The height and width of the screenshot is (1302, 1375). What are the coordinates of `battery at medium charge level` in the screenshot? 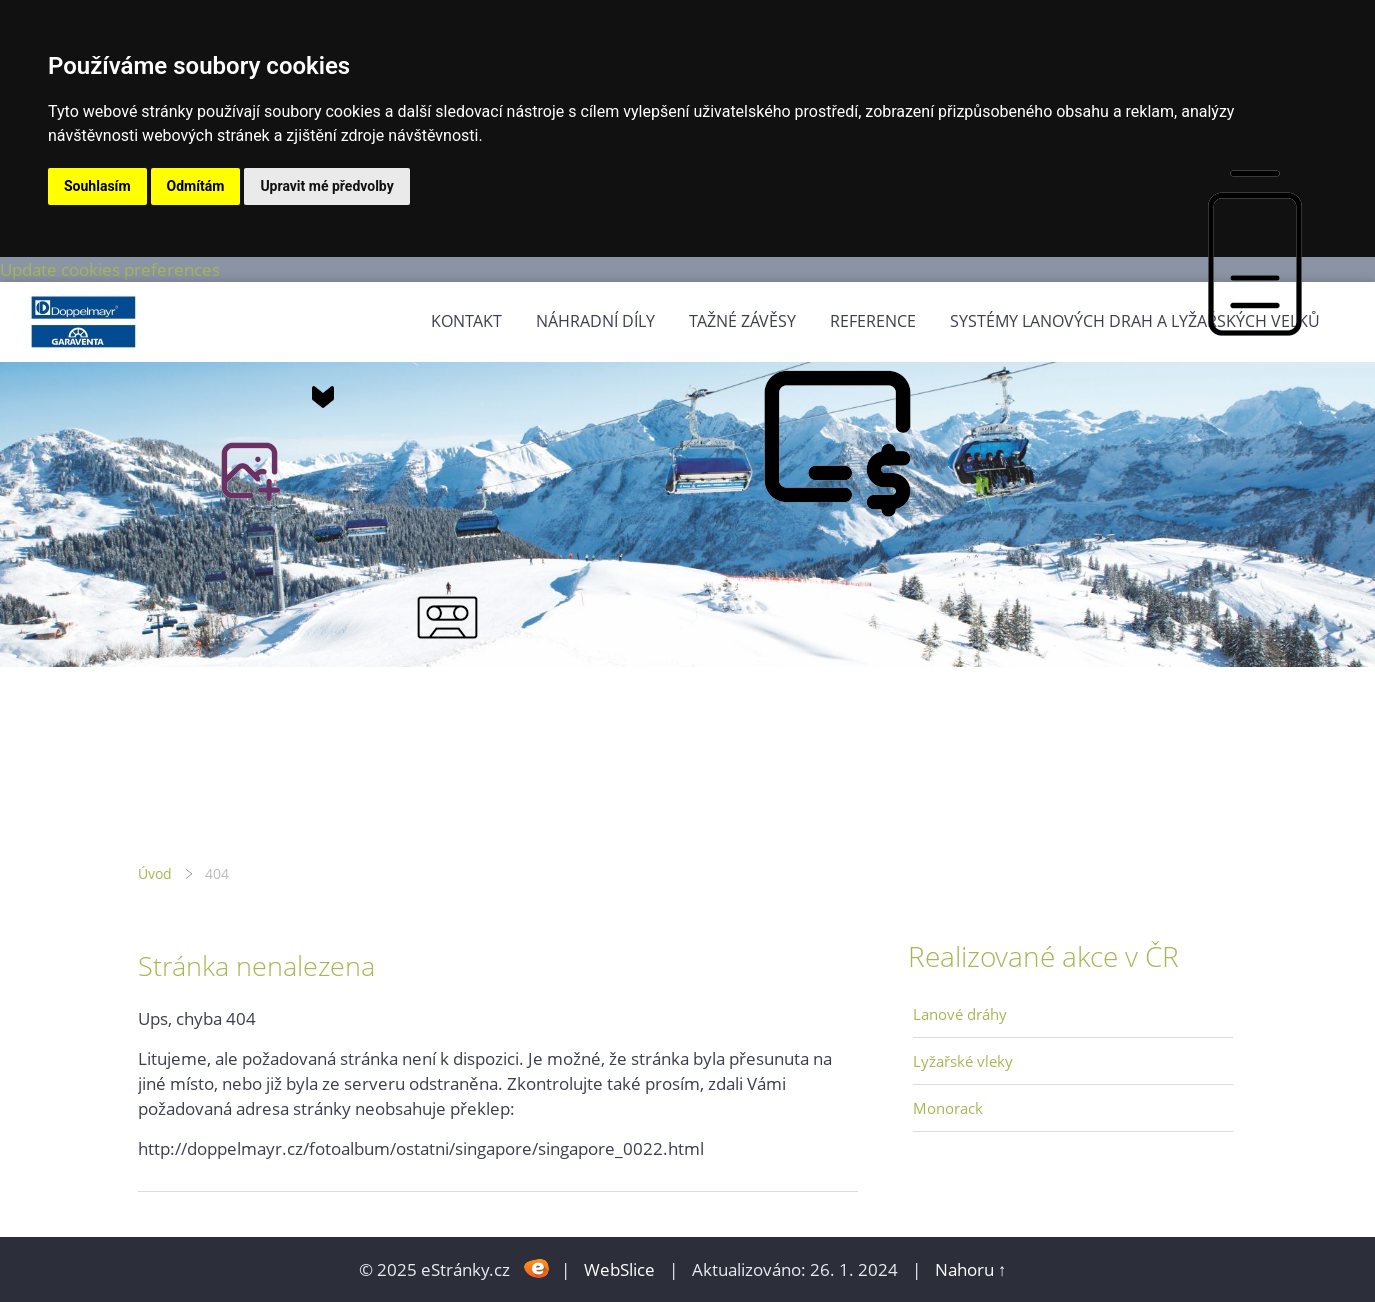 It's located at (1255, 256).